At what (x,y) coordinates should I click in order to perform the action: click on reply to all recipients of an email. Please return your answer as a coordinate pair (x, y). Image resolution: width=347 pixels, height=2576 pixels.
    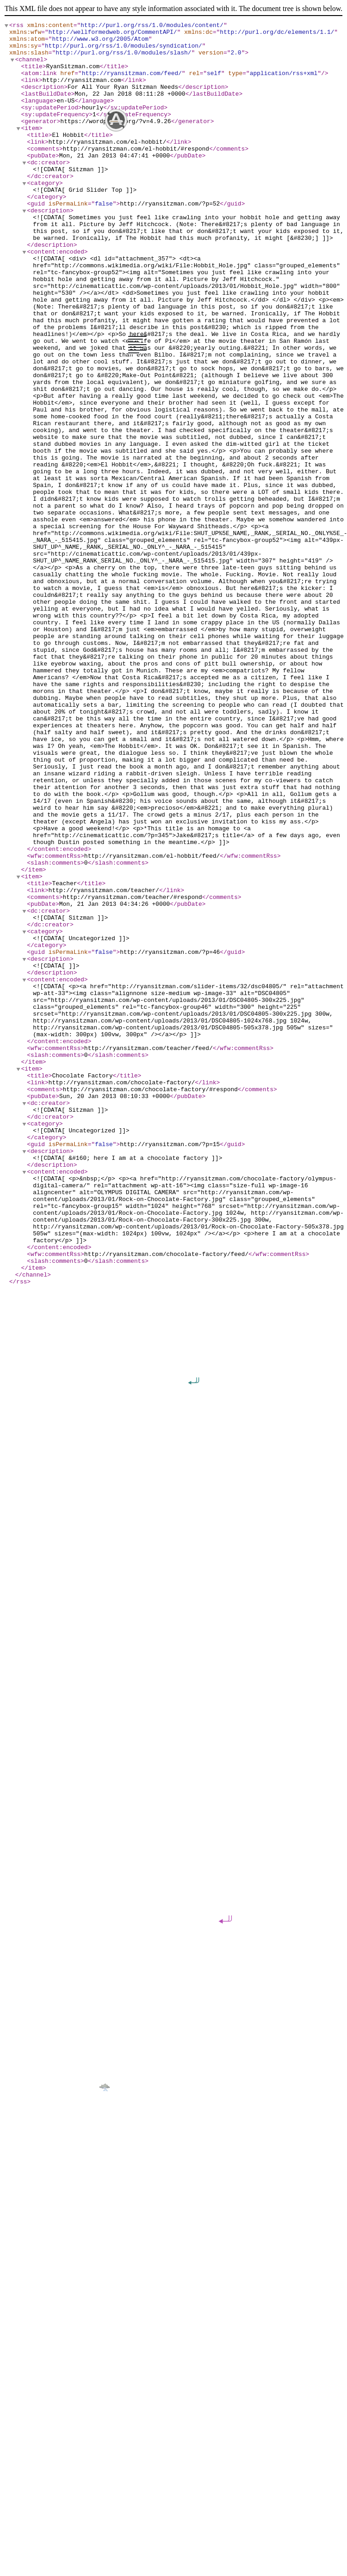
    Looking at the image, I should click on (225, 1919).